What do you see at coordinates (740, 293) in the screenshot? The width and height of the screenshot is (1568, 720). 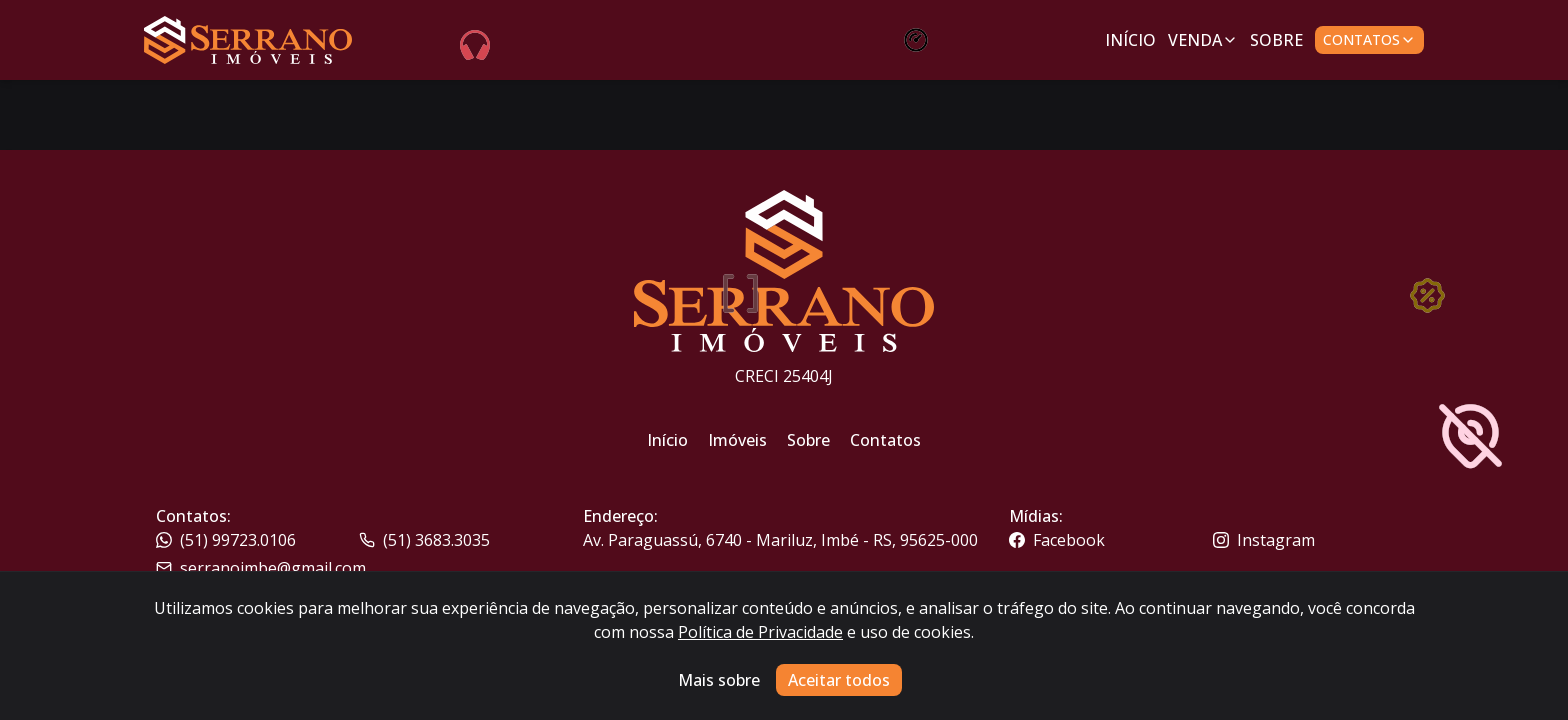 I see `insert code or text brackets` at bounding box center [740, 293].